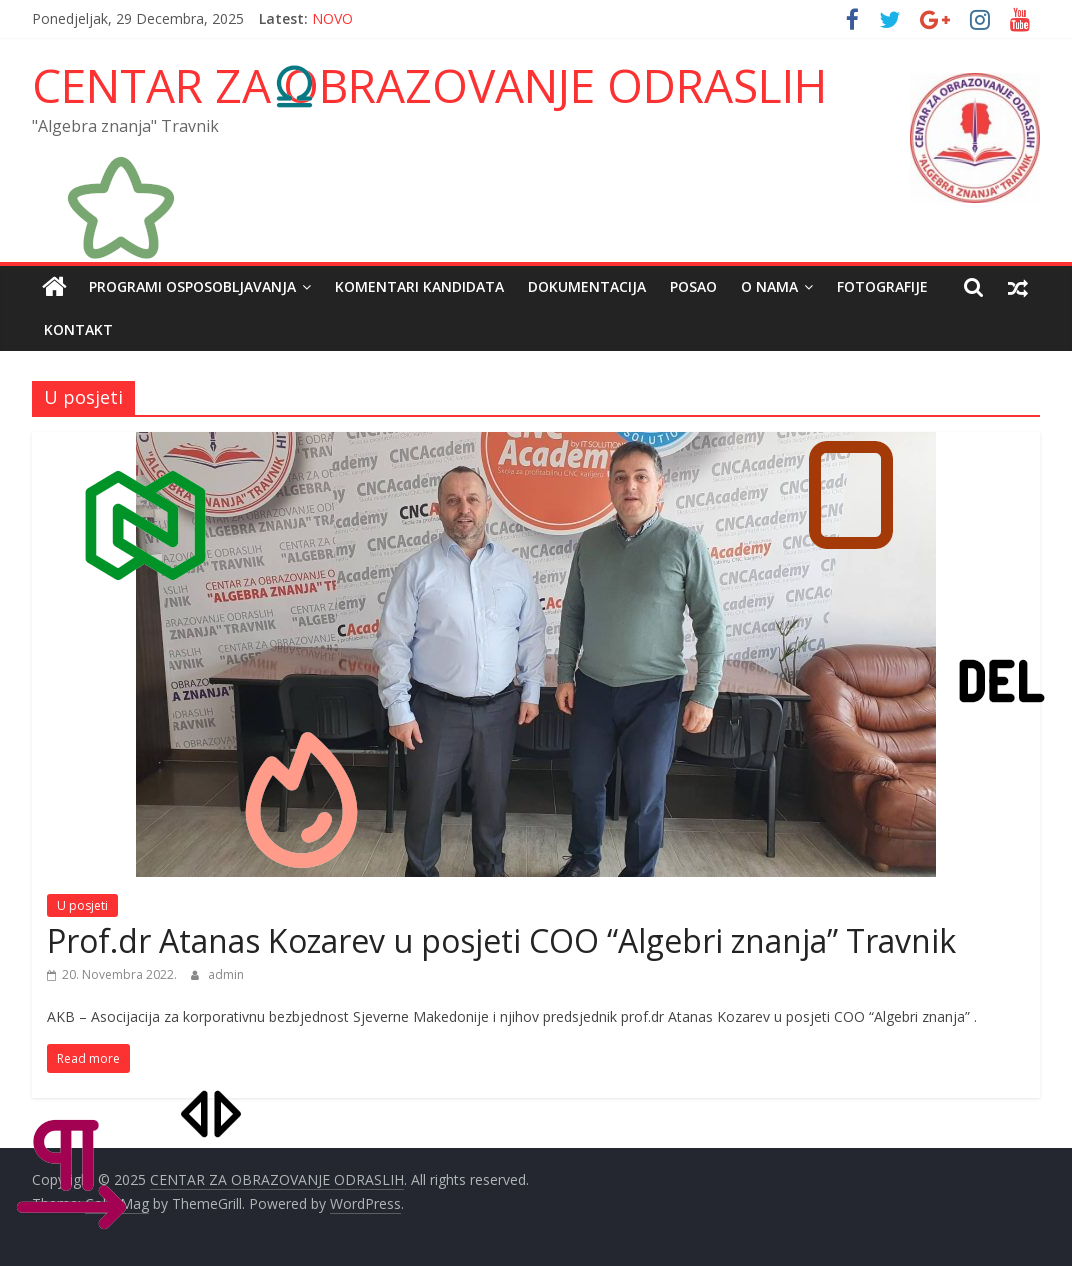  What do you see at coordinates (211, 1114) in the screenshot?
I see `expand or resize horizontally` at bounding box center [211, 1114].